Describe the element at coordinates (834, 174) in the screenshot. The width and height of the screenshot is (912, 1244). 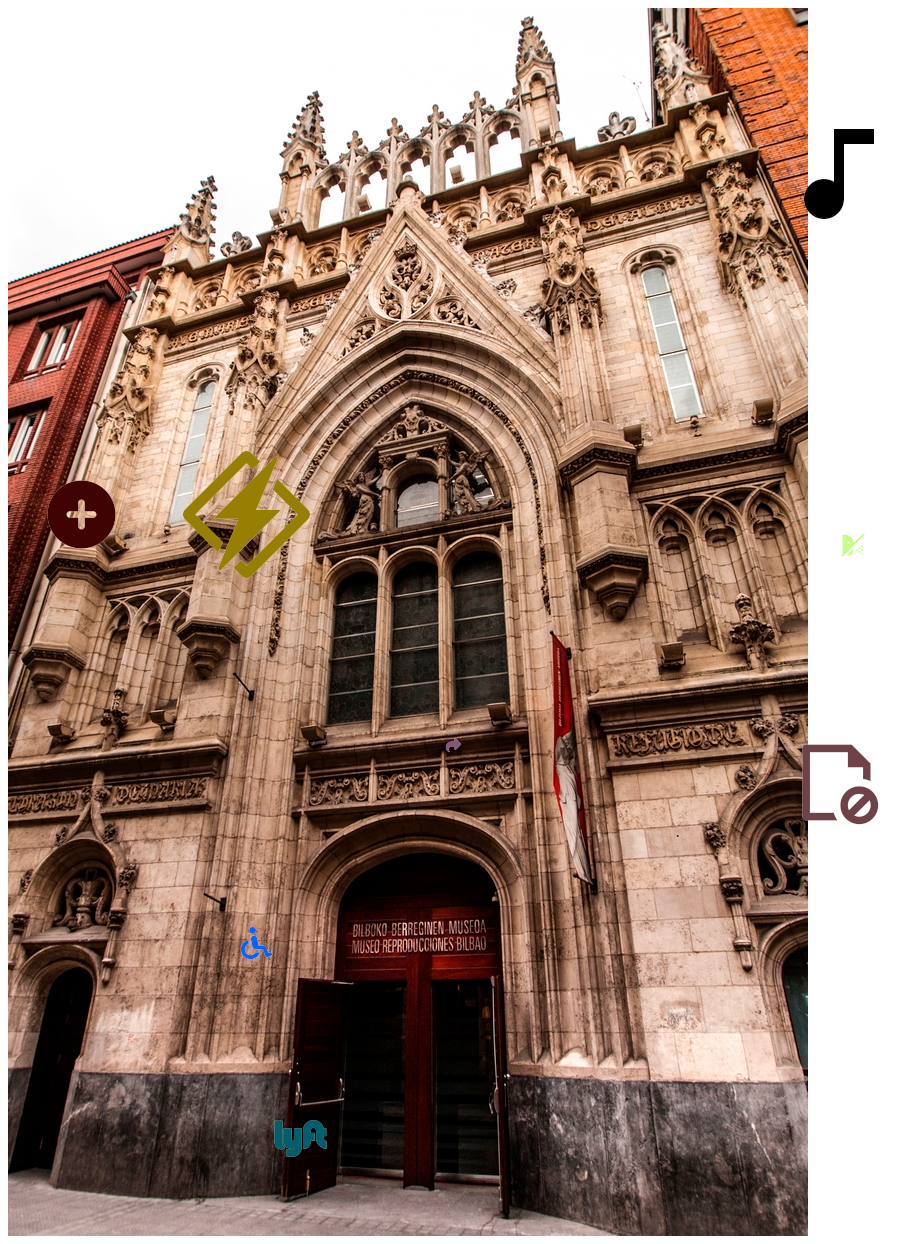
I see `access music library or player` at that location.